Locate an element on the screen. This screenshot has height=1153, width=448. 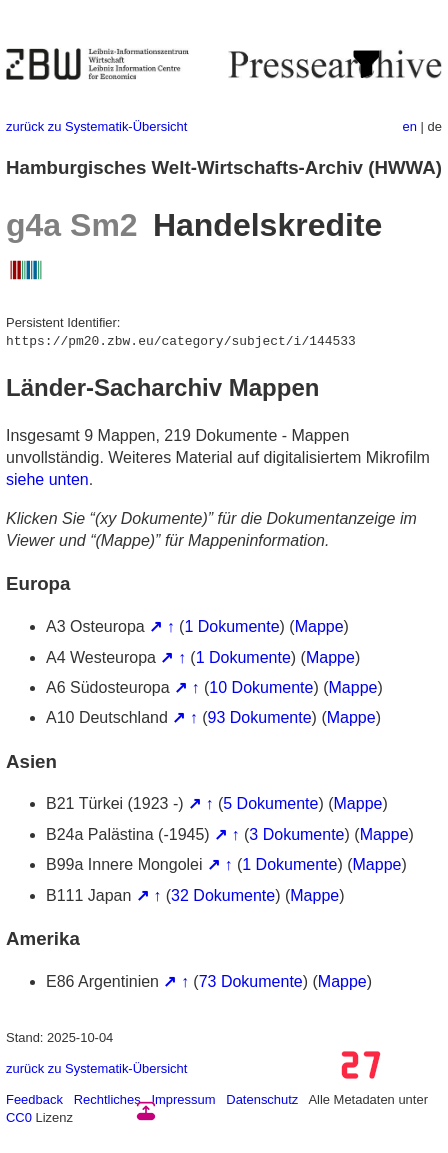
indicates item number 27 in a list or sequence is located at coordinates (361, 1065).